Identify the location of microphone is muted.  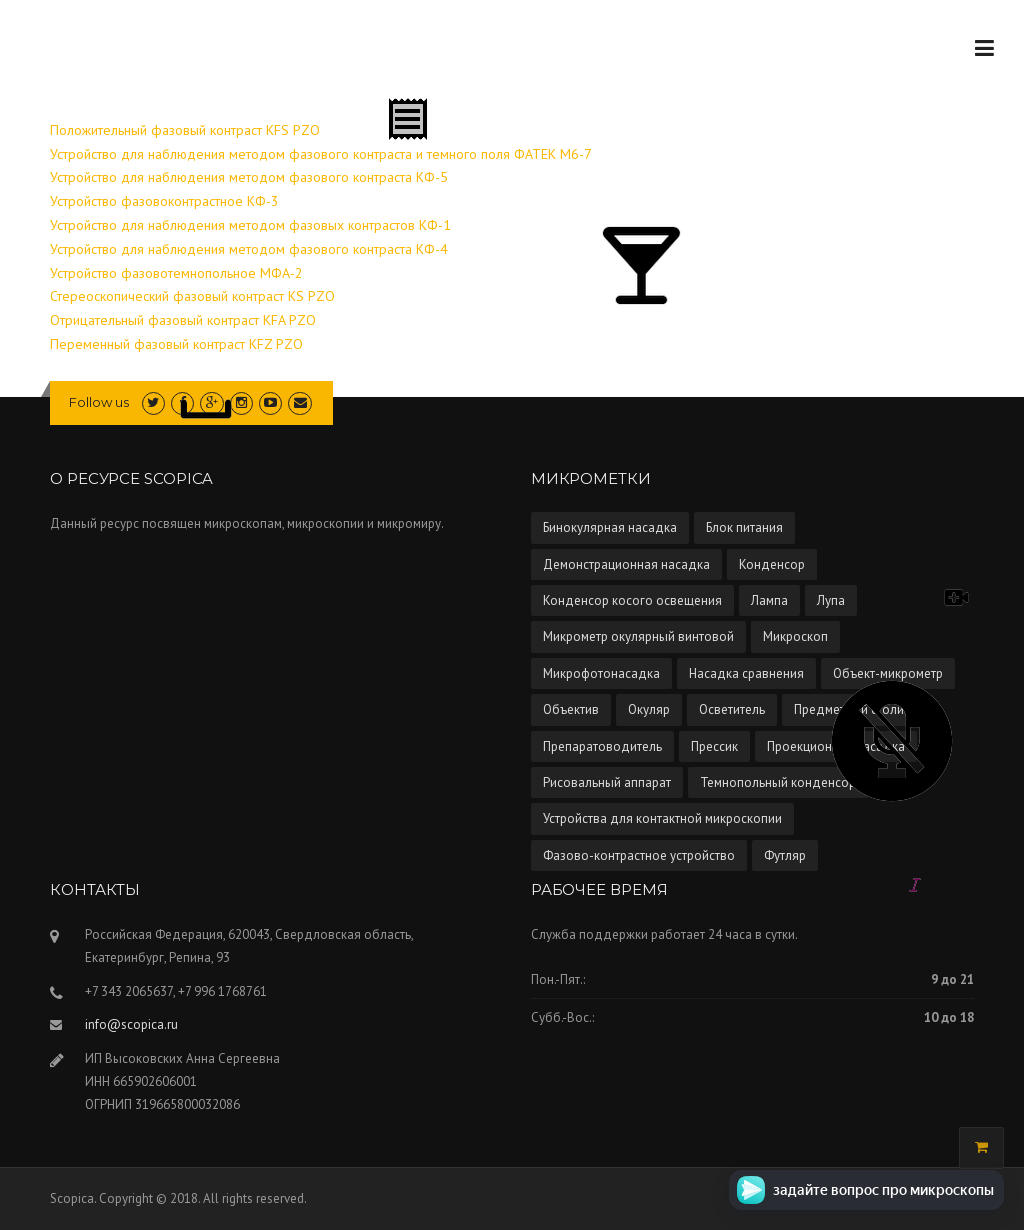
(892, 741).